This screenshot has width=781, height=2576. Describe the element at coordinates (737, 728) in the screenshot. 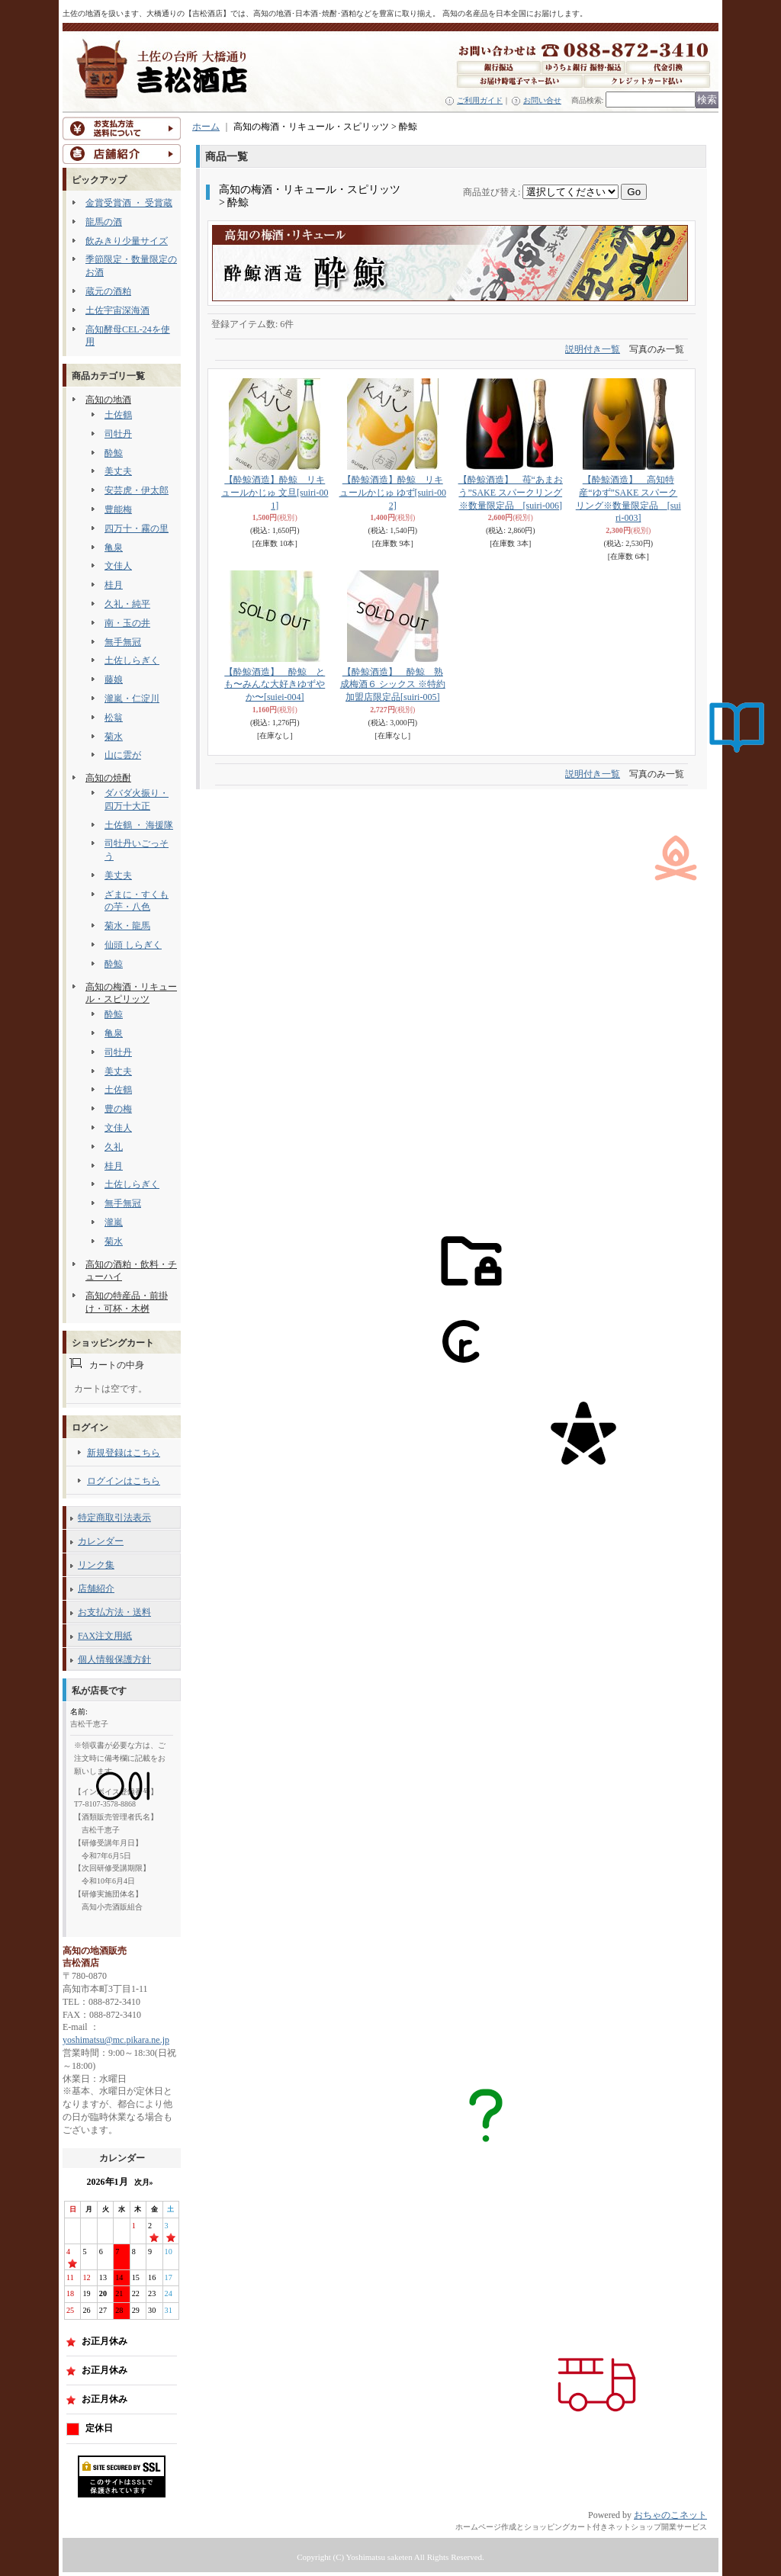

I see `open reading mode or e-reader` at that location.